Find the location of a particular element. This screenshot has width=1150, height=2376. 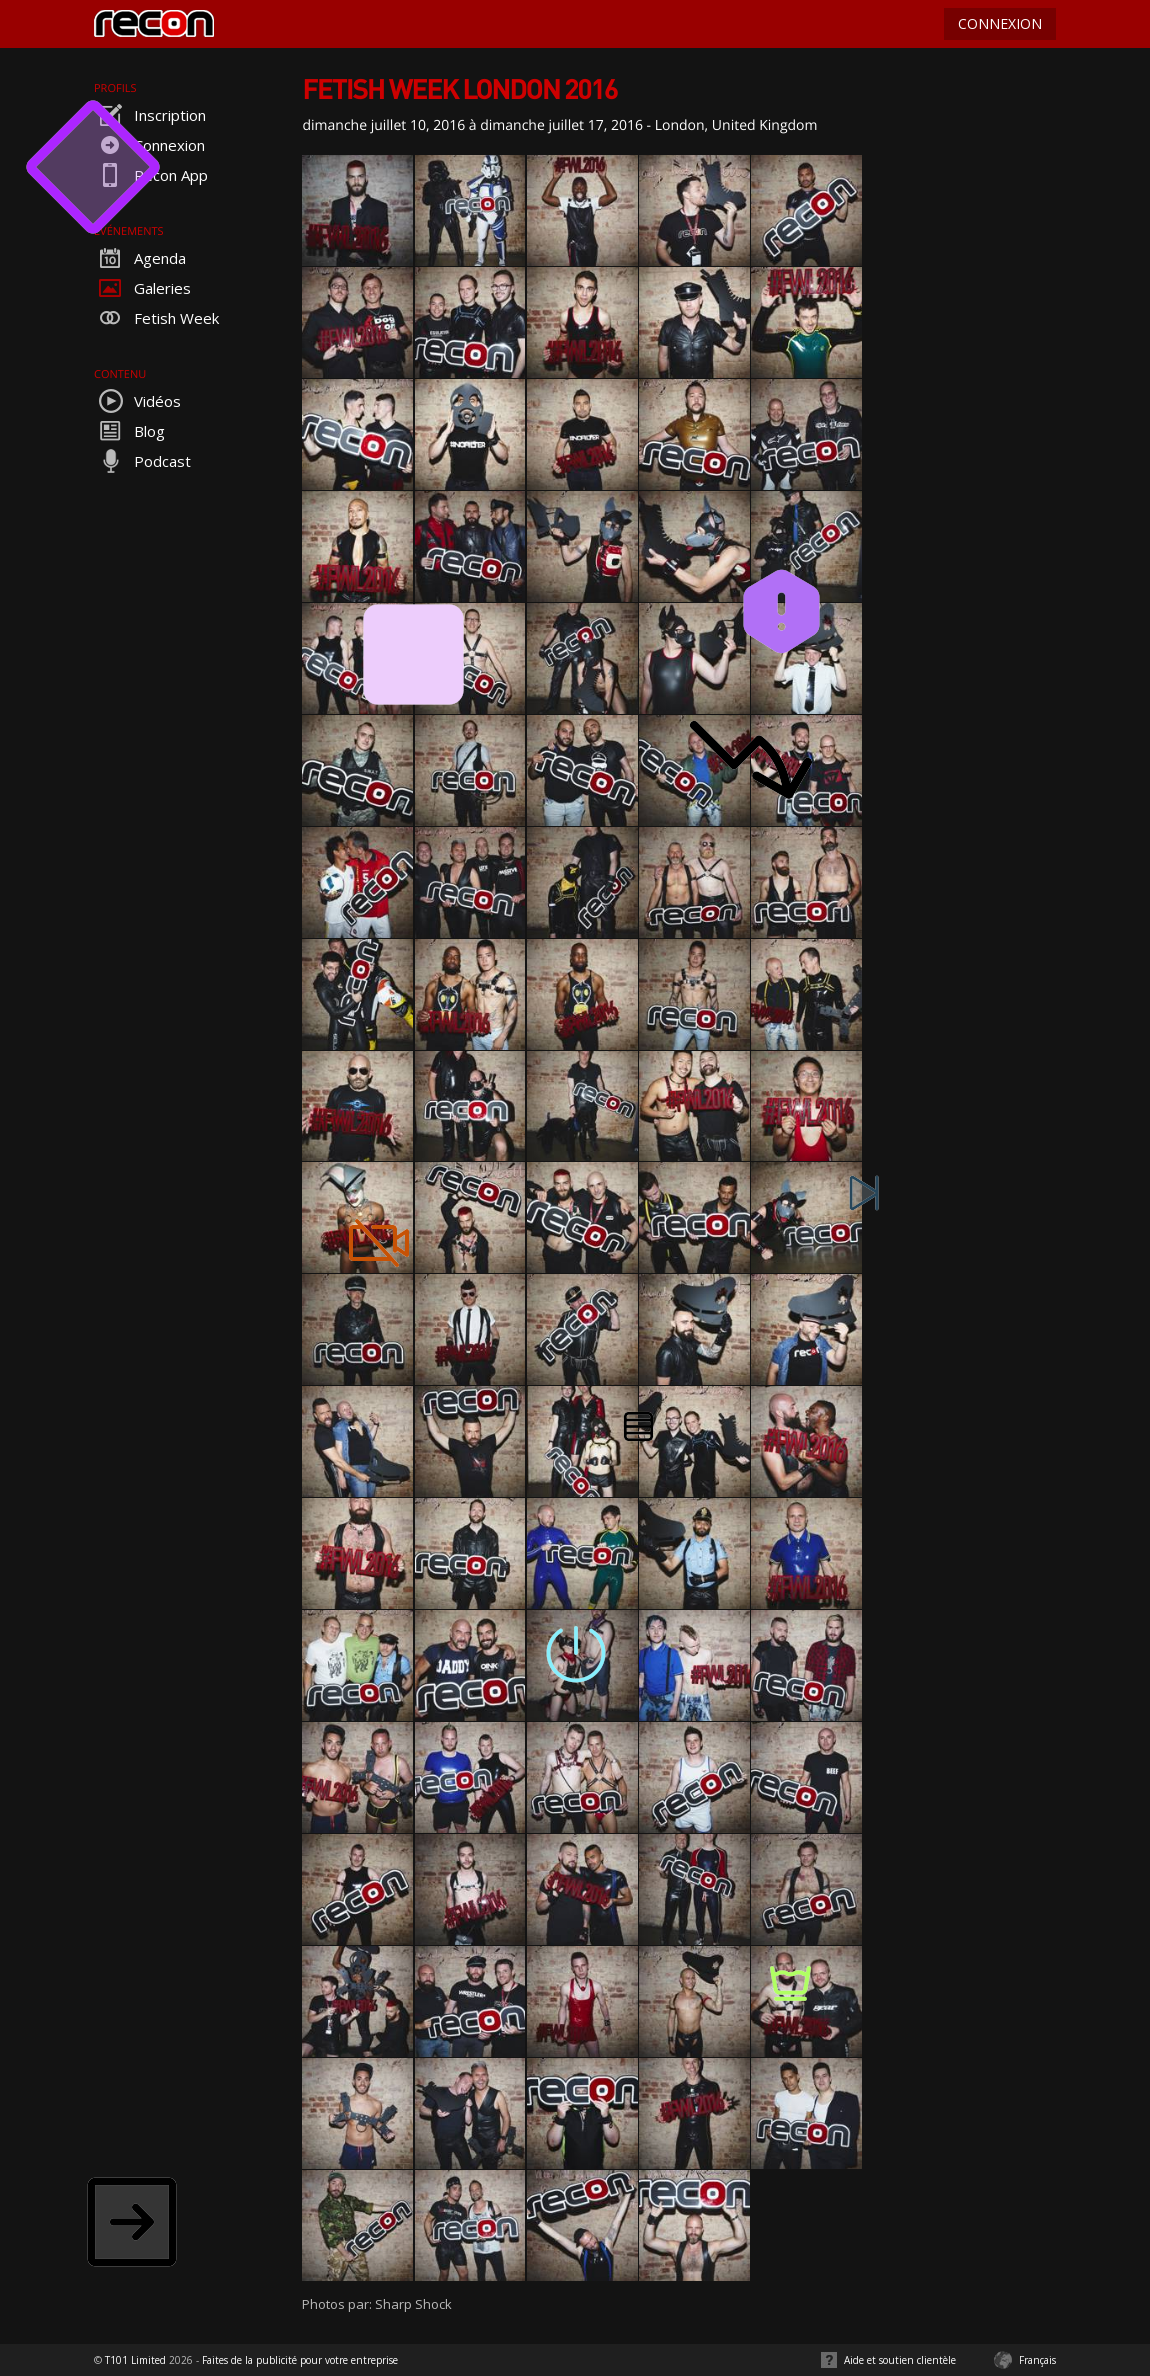

indicates a declining trend or decreasing value is located at coordinates (751, 760).